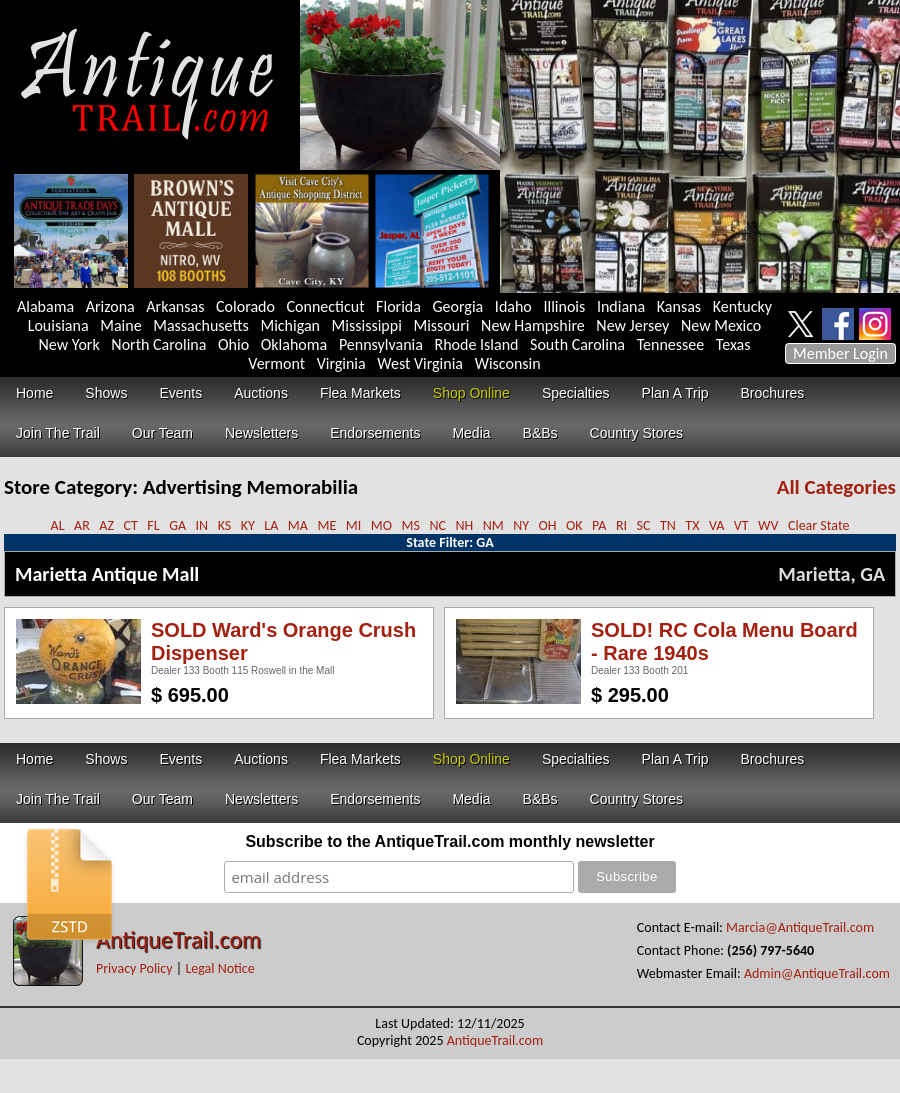 The width and height of the screenshot is (900, 1093). Describe the element at coordinates (34, 240) in the screenshot. I see `view battery and power management settings` at that location.